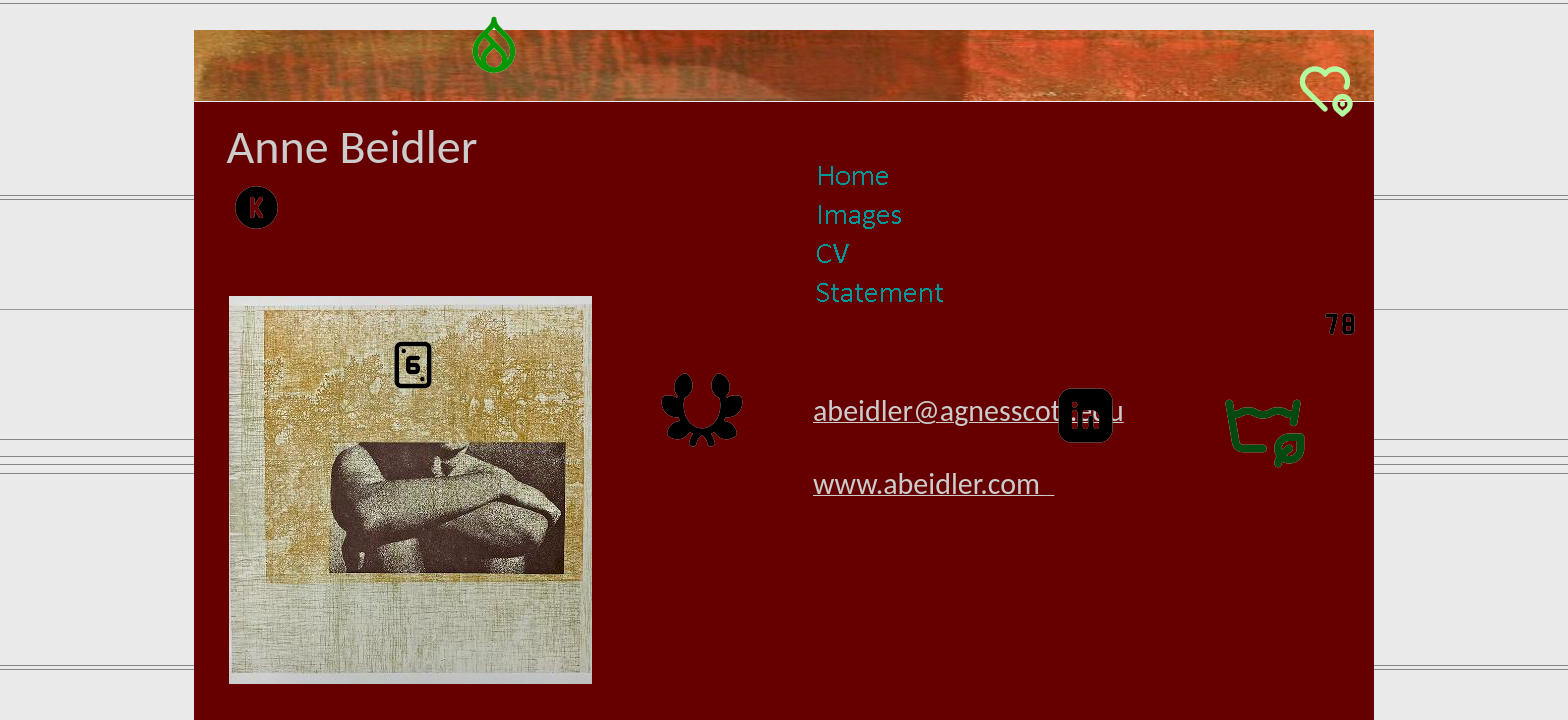 This screenshot has height=720, width=1568. I want to click on connect with LinkedIn, so click(1085, 415).